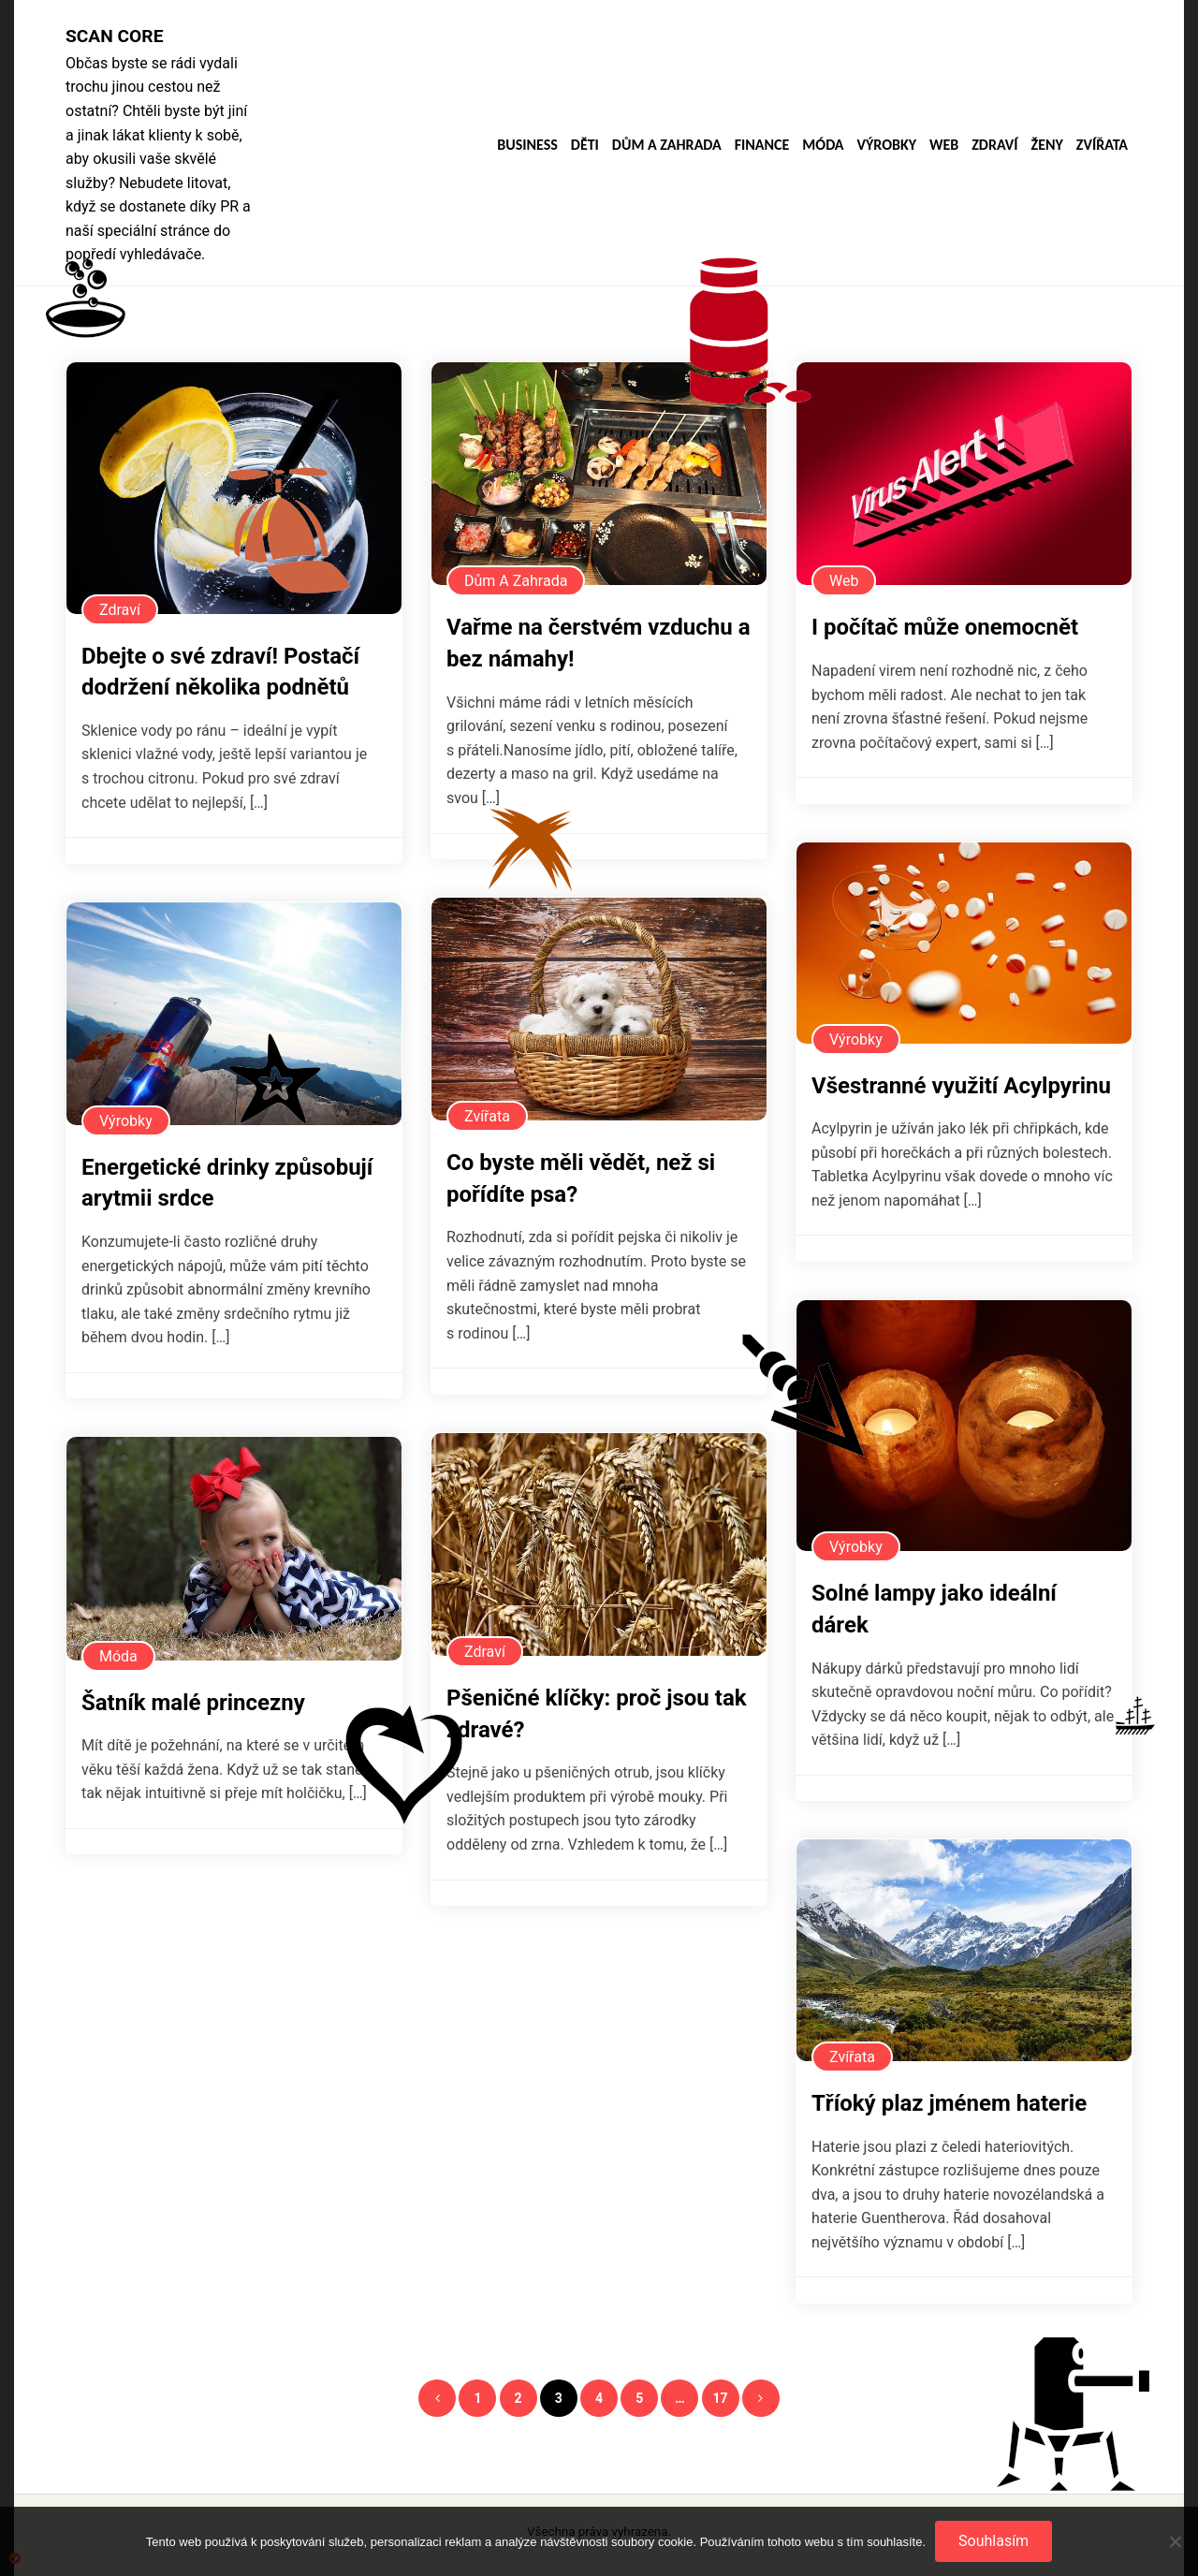 The height and width of the screenshot is (2576, 1198). I want to click on access self-care or wellness features, so click(404, 1764).